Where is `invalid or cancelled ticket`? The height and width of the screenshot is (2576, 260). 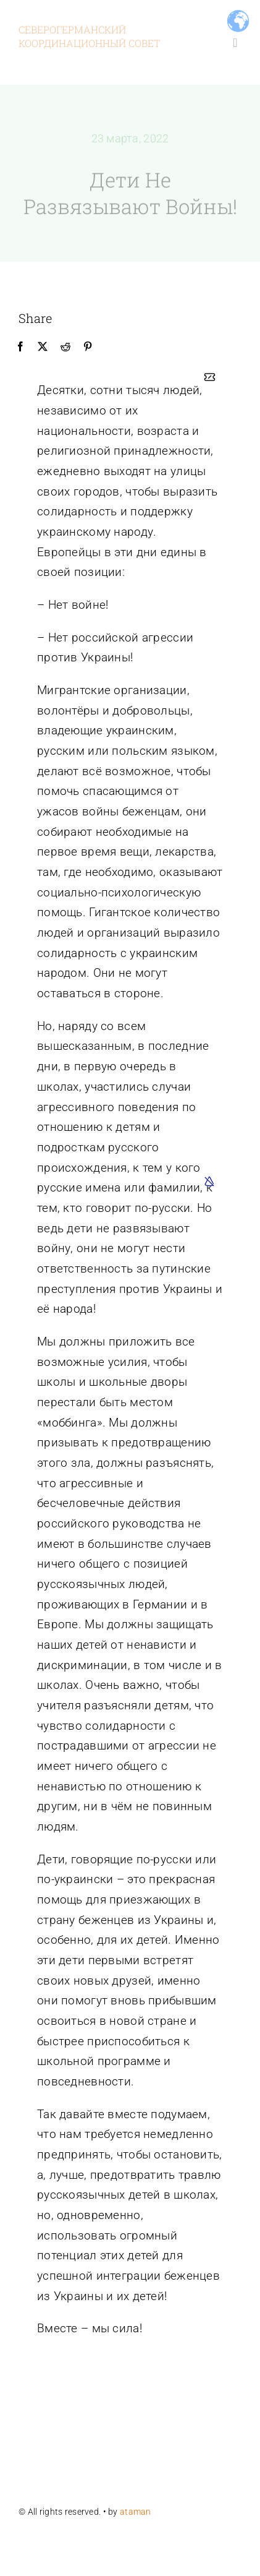
invalid or cancelled ticket is located at coordinates (209, 377).